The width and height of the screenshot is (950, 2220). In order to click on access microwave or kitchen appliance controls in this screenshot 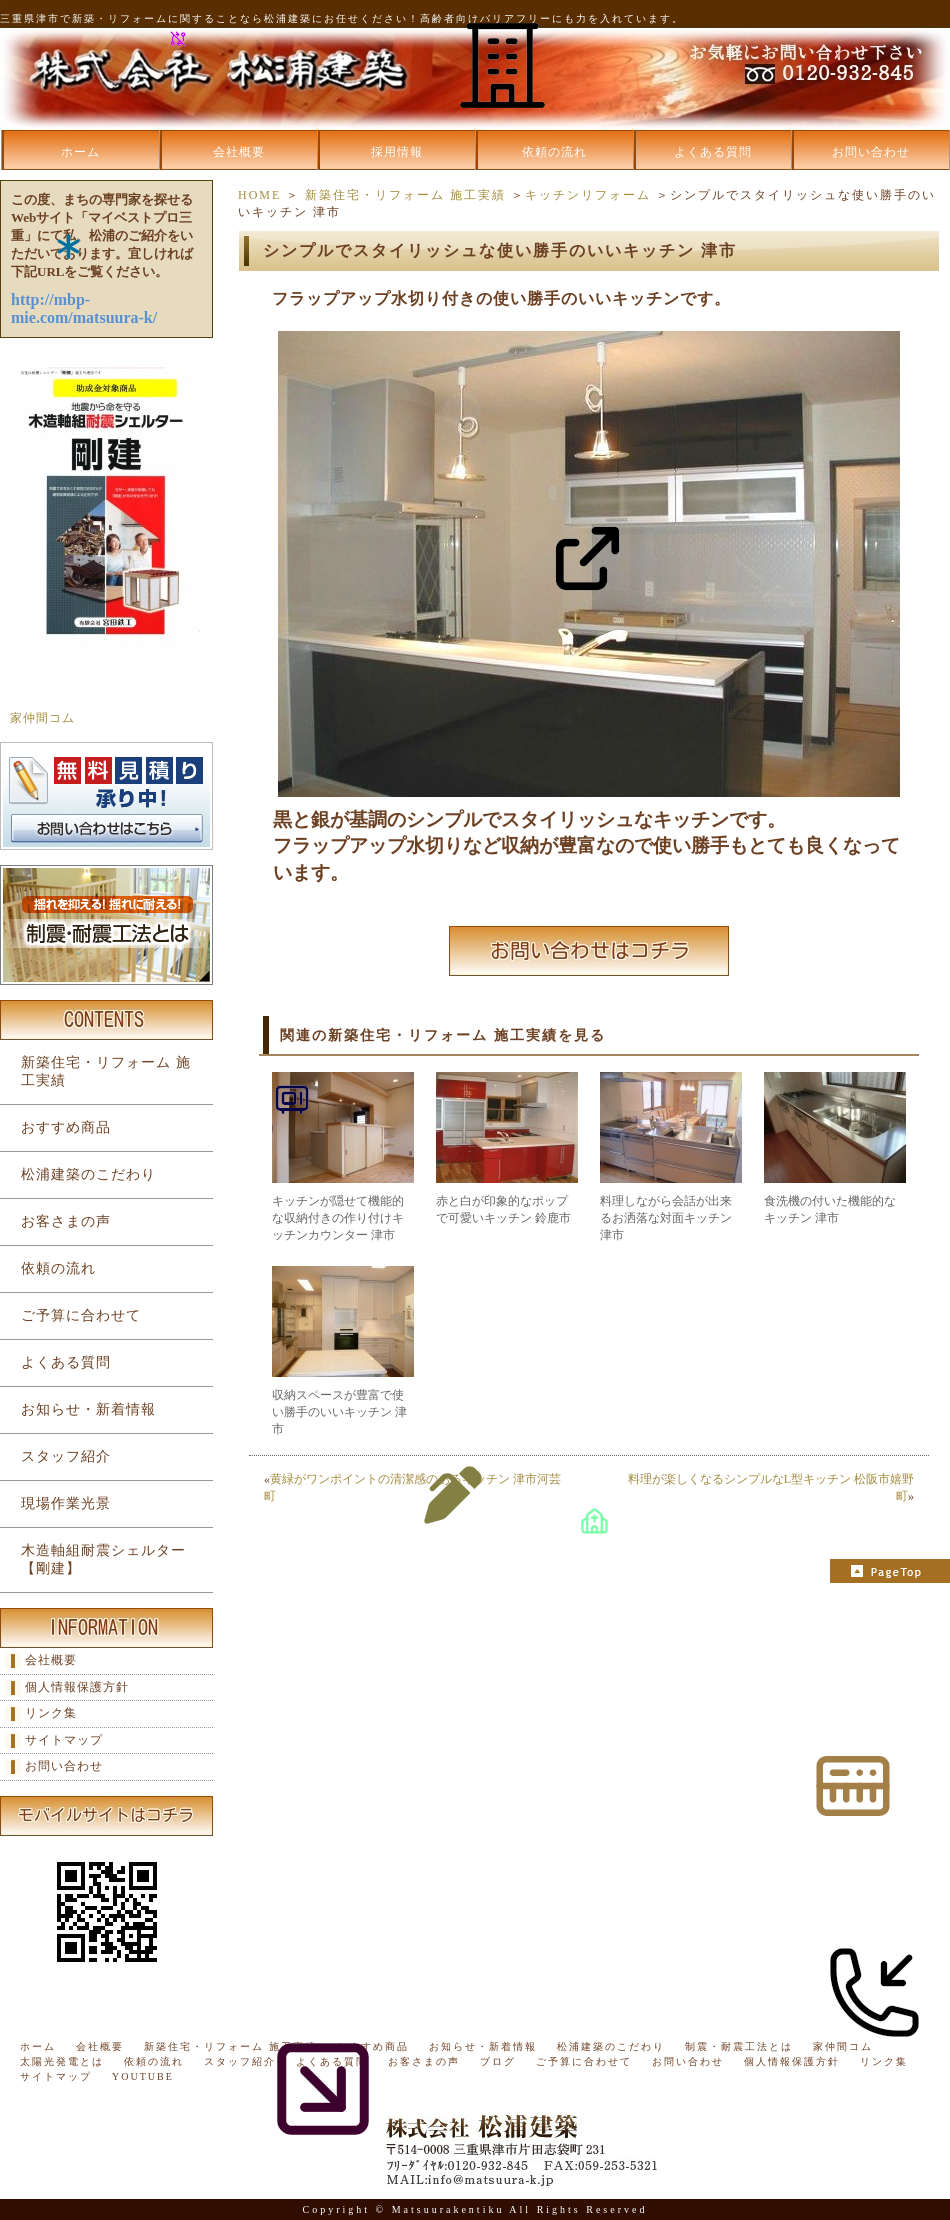, I will do `click(292, 1099)`.